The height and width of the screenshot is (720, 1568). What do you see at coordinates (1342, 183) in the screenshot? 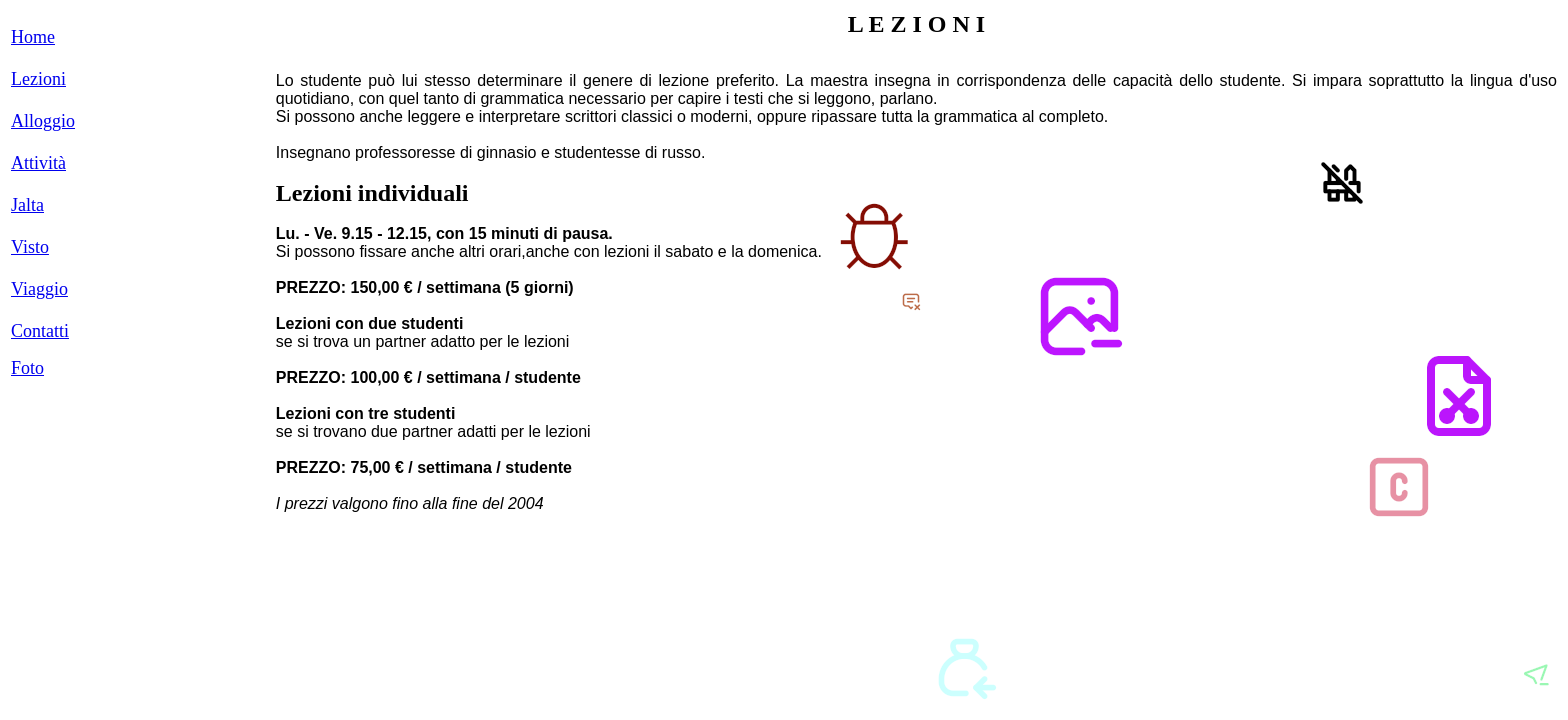
I see `disable boundary or perimeter settings` at bounding box center [1342, 183].